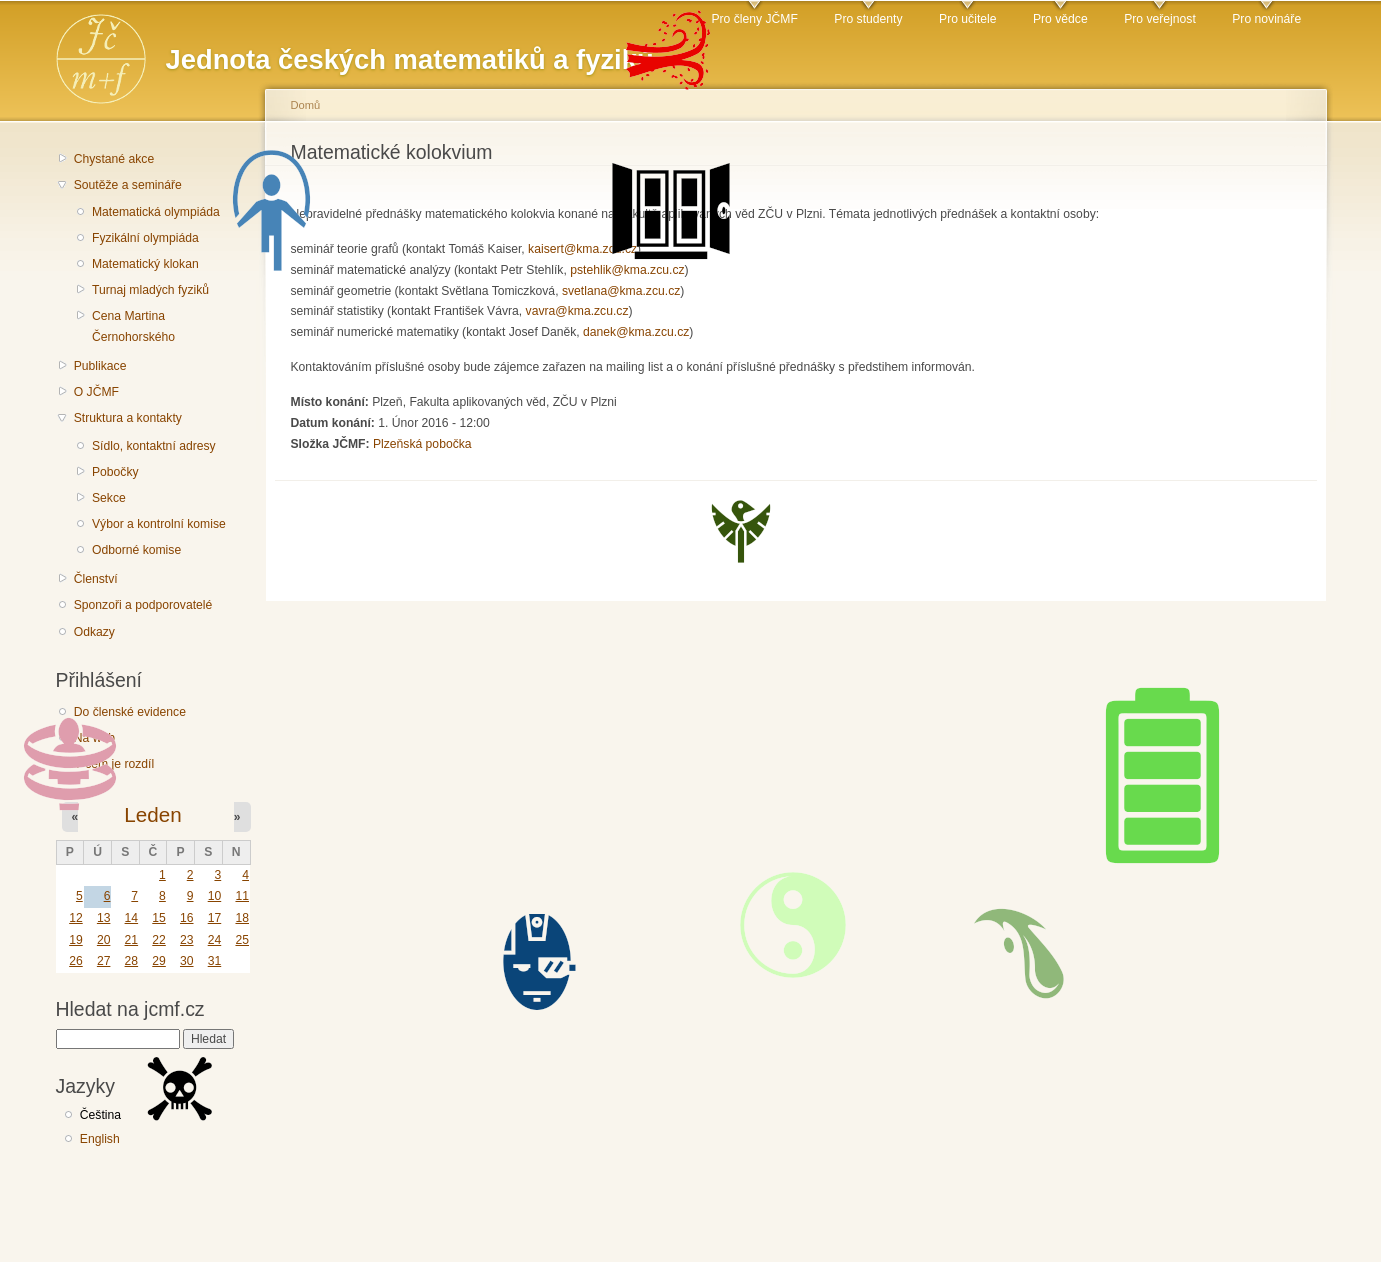  What do you see at coordinates (741, 531) in the screenshot?
I see `royal or ceremonial item in a fantasy game inventory` at bounding box center [741, 531].